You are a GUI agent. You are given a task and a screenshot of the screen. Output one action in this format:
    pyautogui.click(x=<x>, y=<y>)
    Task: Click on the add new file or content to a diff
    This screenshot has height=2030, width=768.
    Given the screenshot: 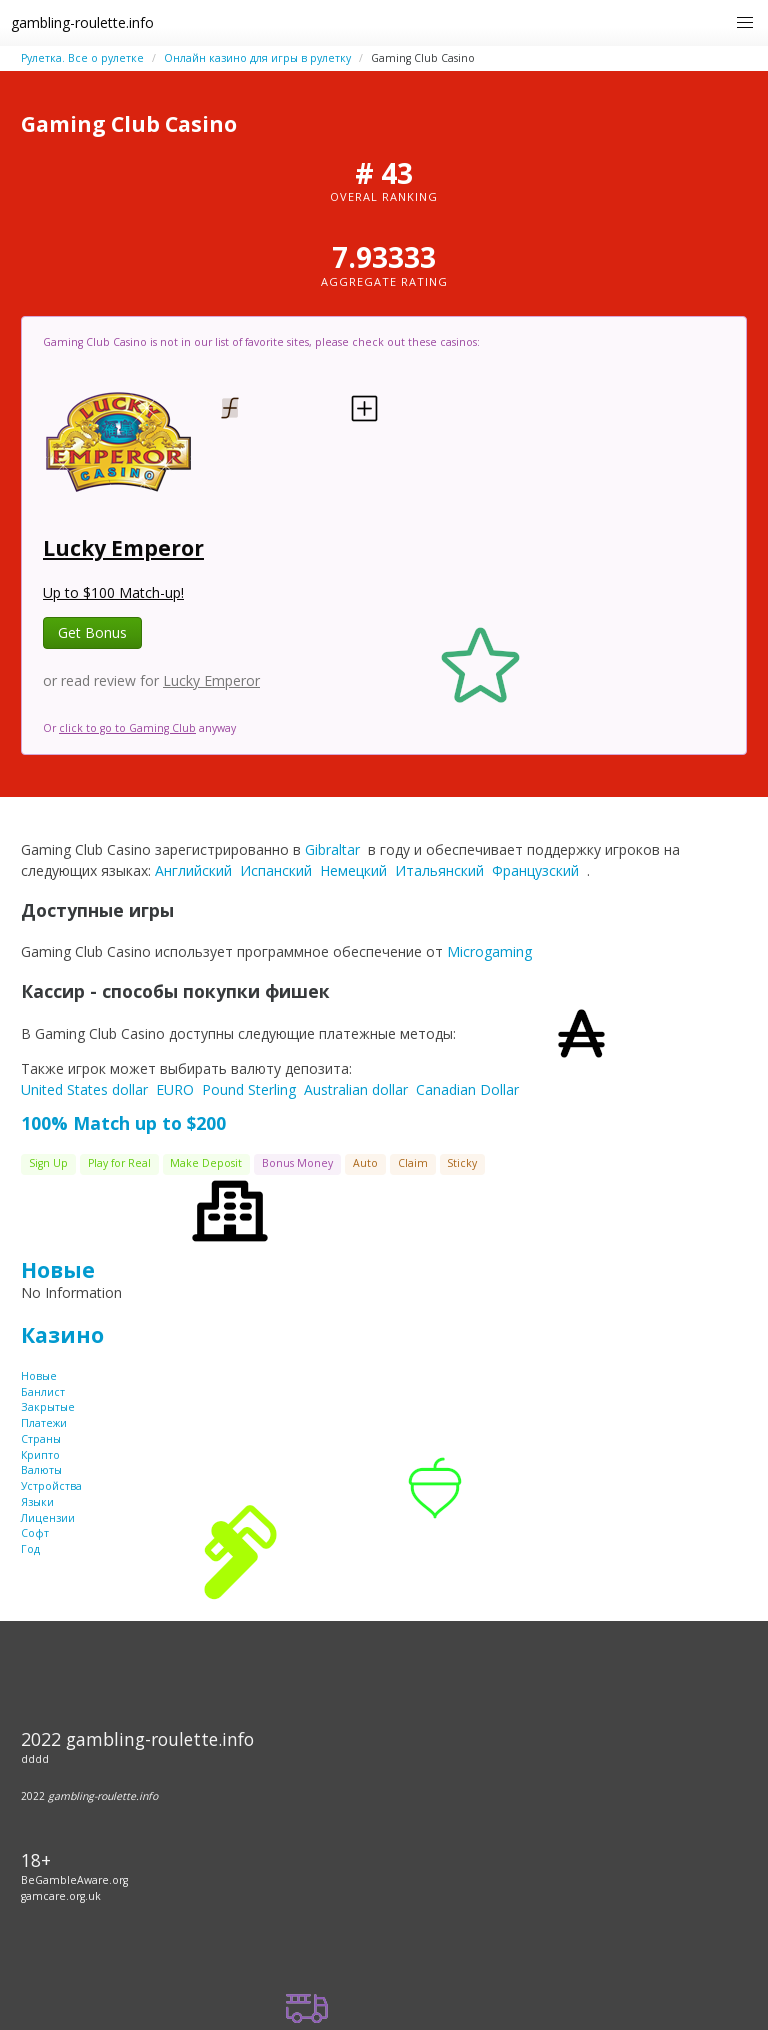 What is the action you would take?
    pyautogui.click(x=364, y=408)
    